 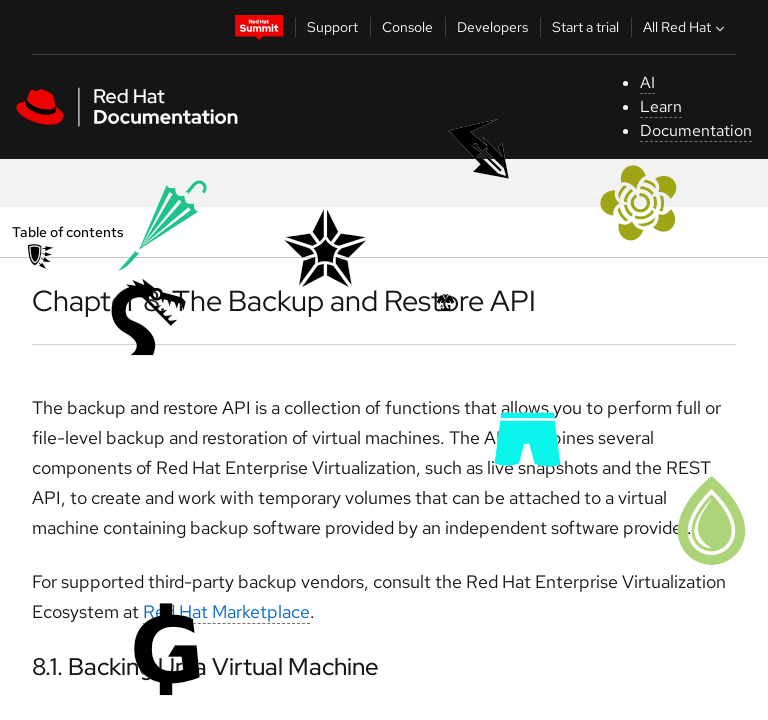 What do you see at coordinates (161, 226) in the screenshot?
I see `select umbrella bayonet weapon in game inventory` at bounding box center [161, 226].